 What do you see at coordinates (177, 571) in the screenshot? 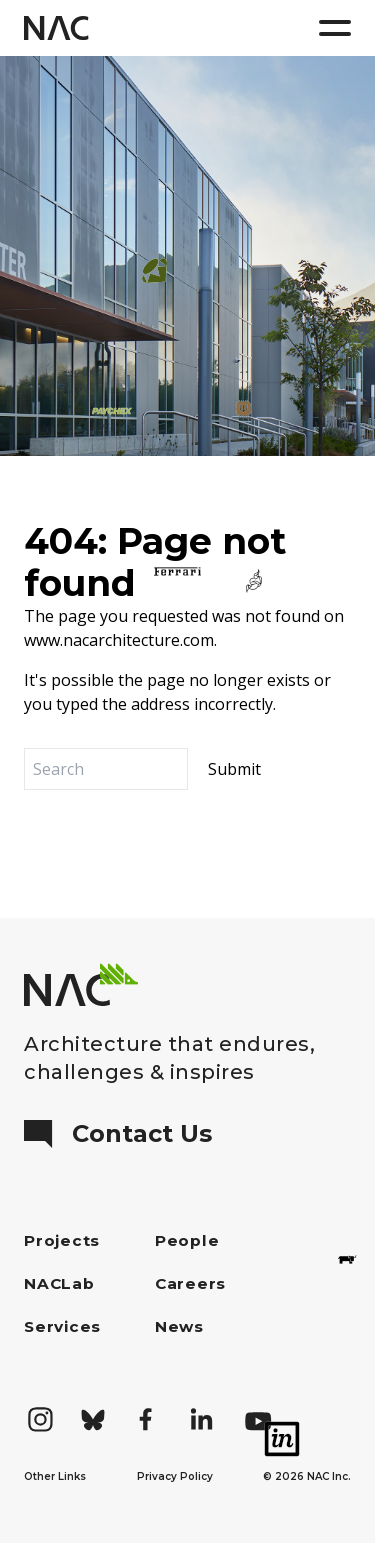
I see `Ferrari brand logo` at bounding box center [177, 571].